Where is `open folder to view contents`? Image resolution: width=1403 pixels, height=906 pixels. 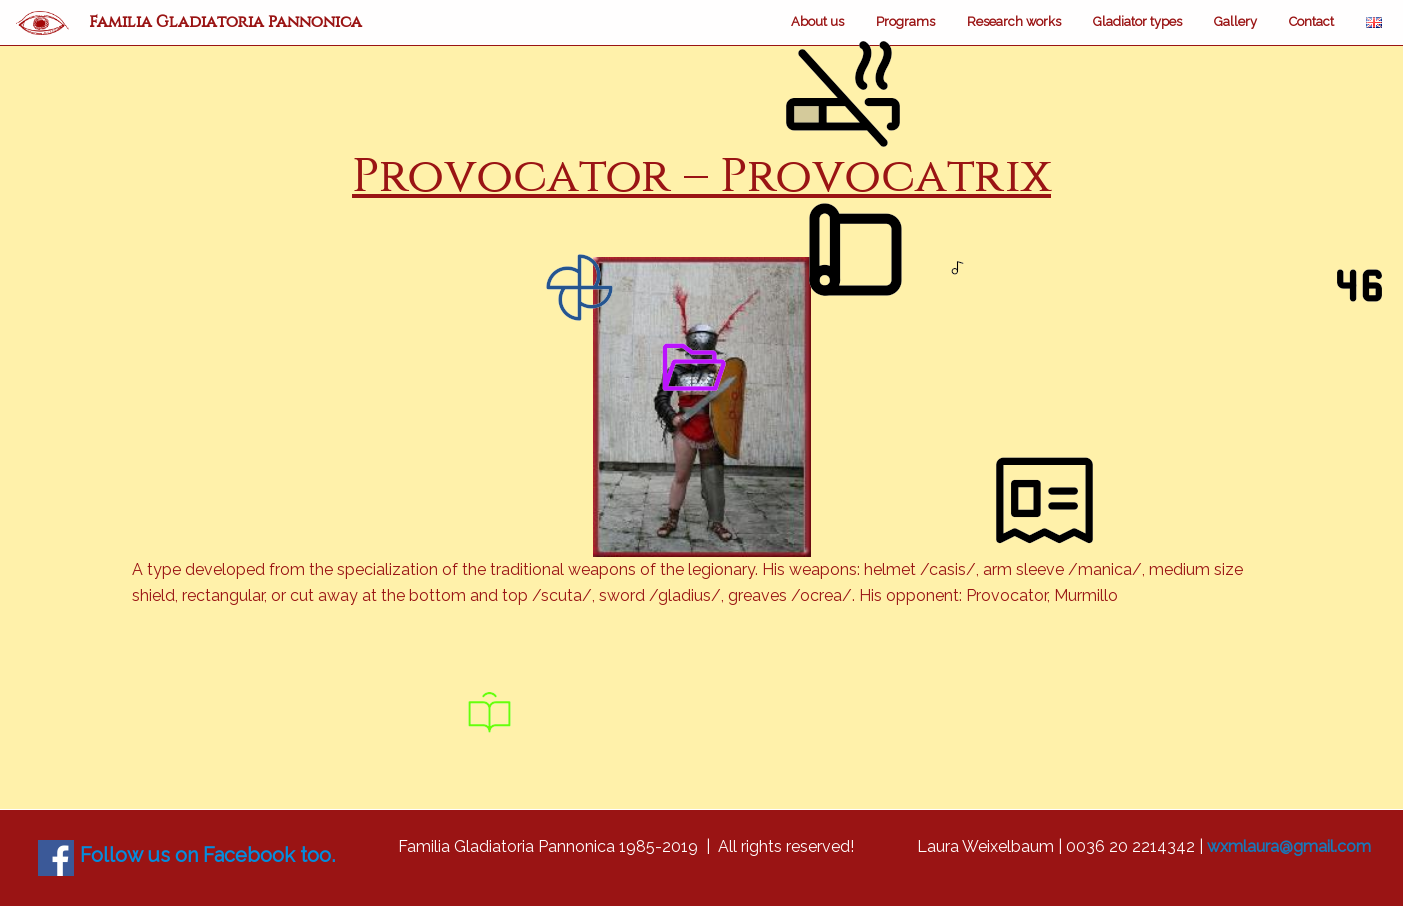
open folder to view contents is located at coordinates (692, 366).